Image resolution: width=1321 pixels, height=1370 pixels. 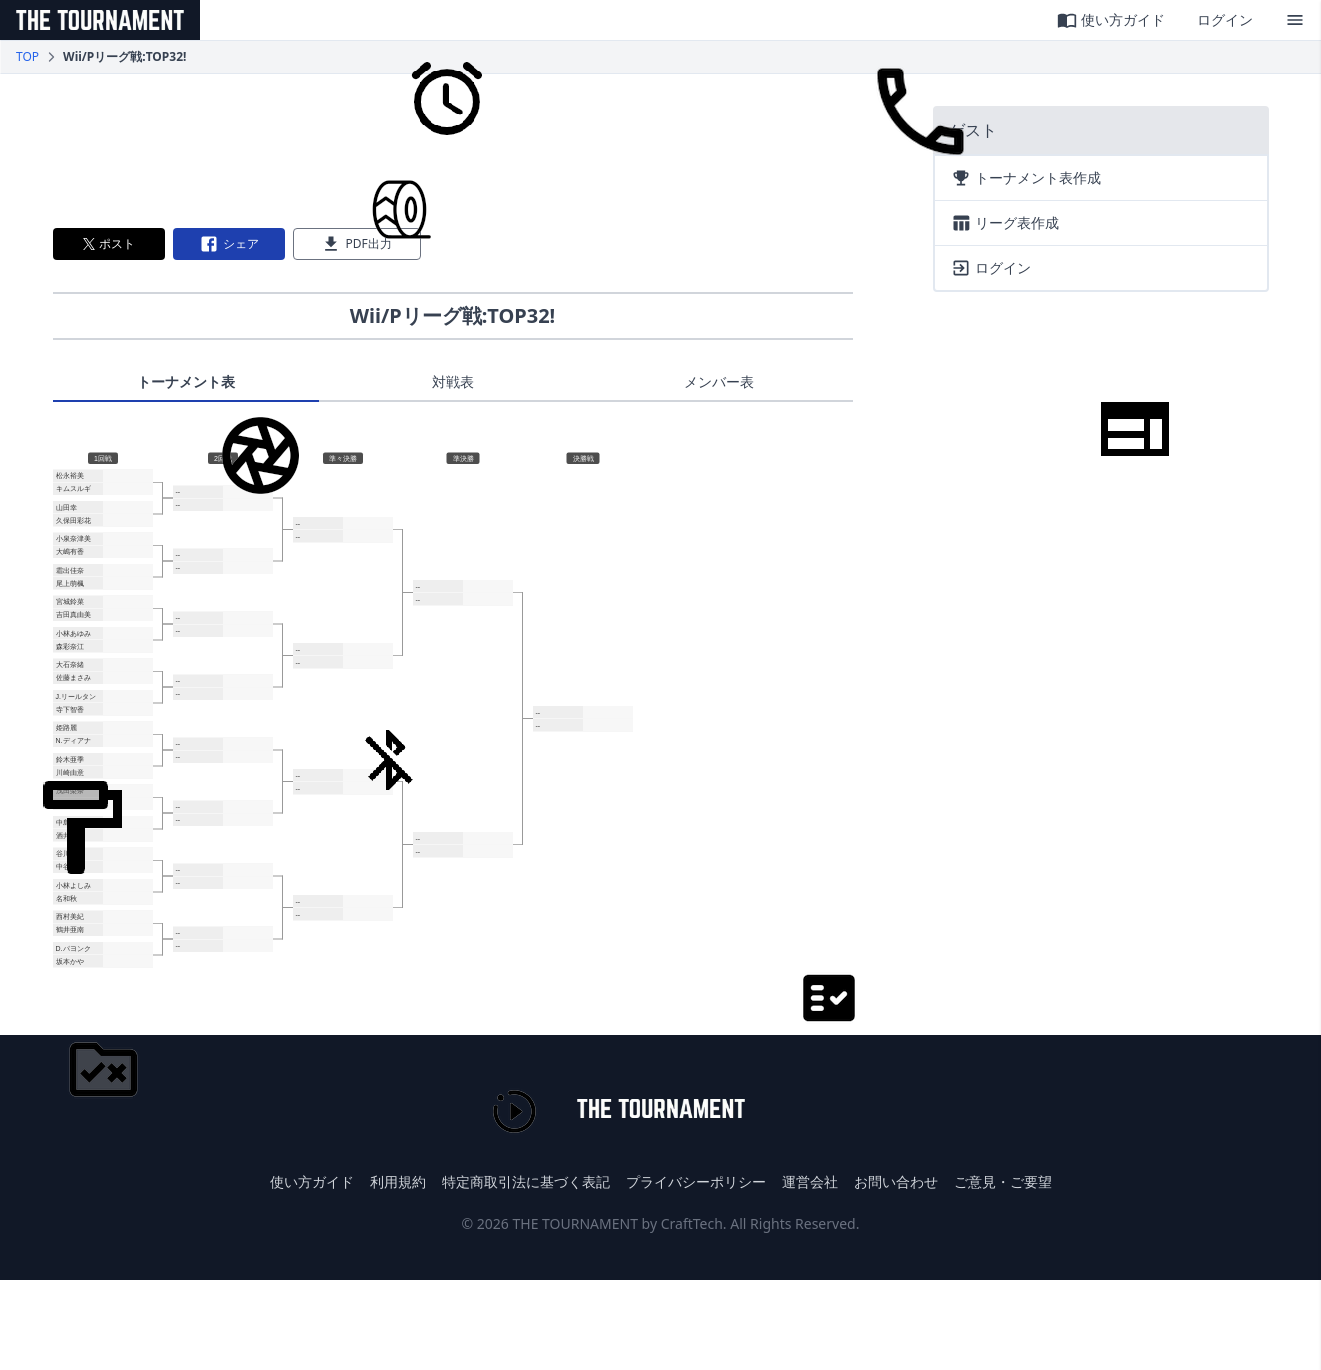 What do you see at coordinates (389, 760) in the screenshot?
I see `bluetooth is currently disabled` at bounding box center [389, 760].